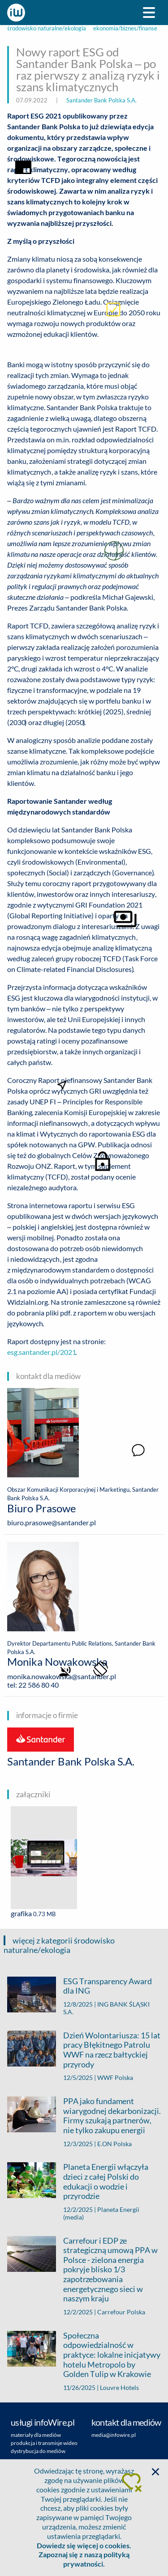 This screenshot has height=2576, width=168. I want to click on access globe or world view, so click(114, 551).